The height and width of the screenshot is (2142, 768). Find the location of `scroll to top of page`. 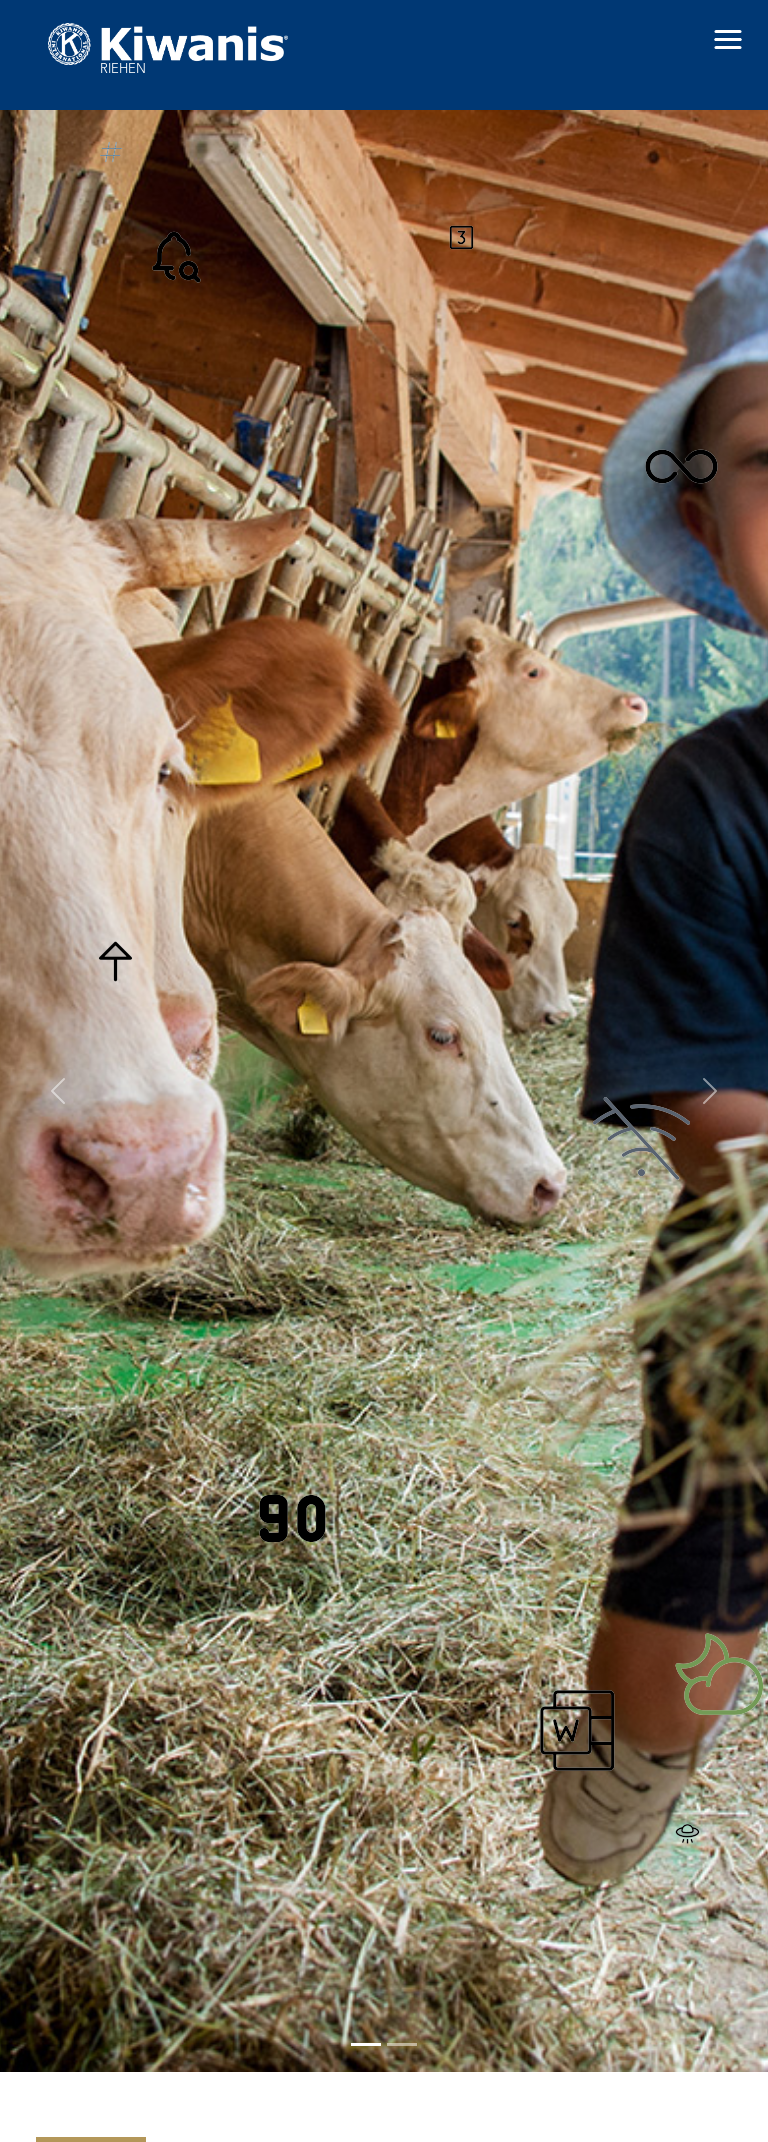

scroll to top of page is located at coordinates (115, 961).